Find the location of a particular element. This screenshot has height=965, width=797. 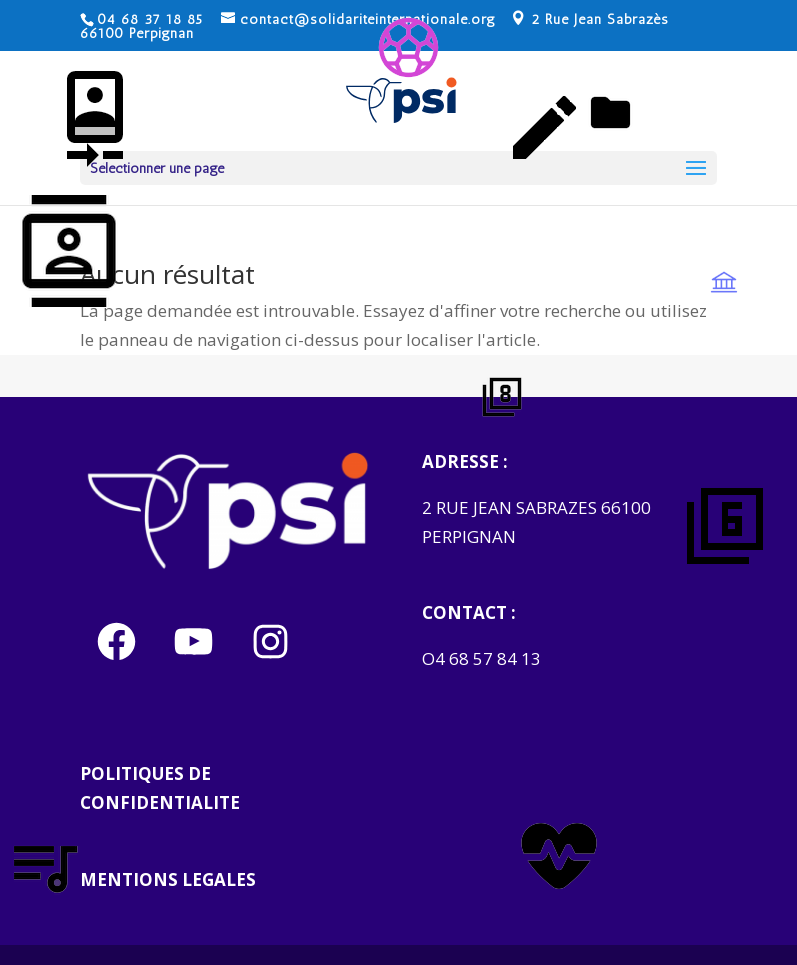

switch to front-facing camera is located at coordinates (95, 119).